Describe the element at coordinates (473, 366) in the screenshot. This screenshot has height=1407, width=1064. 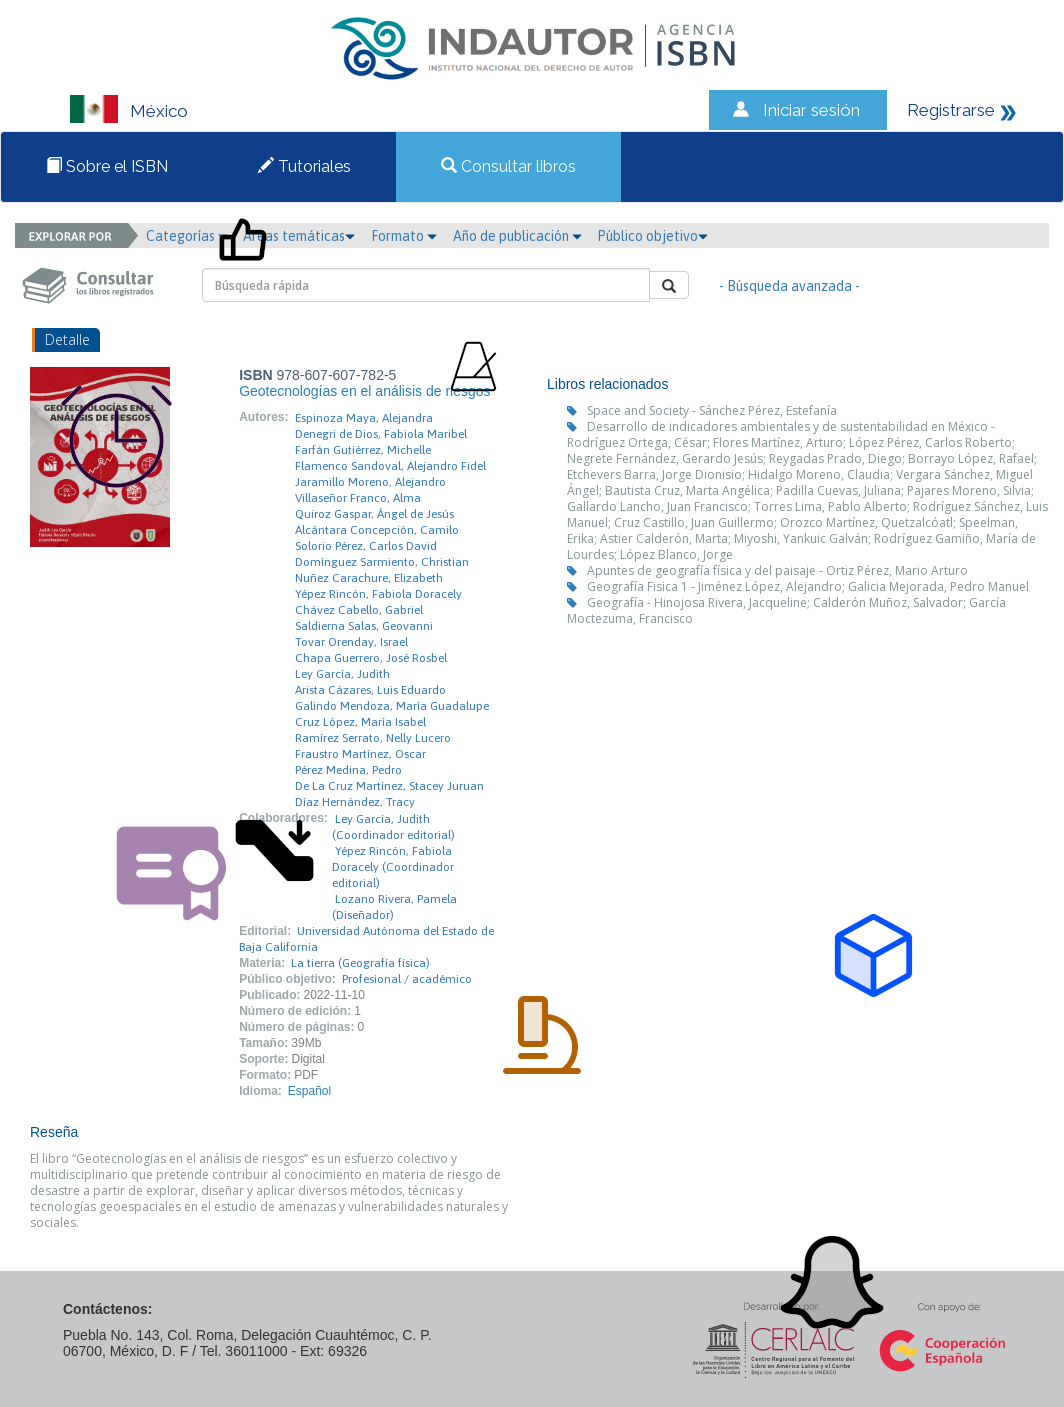
I see `access metronome or tempo settings` at that location.